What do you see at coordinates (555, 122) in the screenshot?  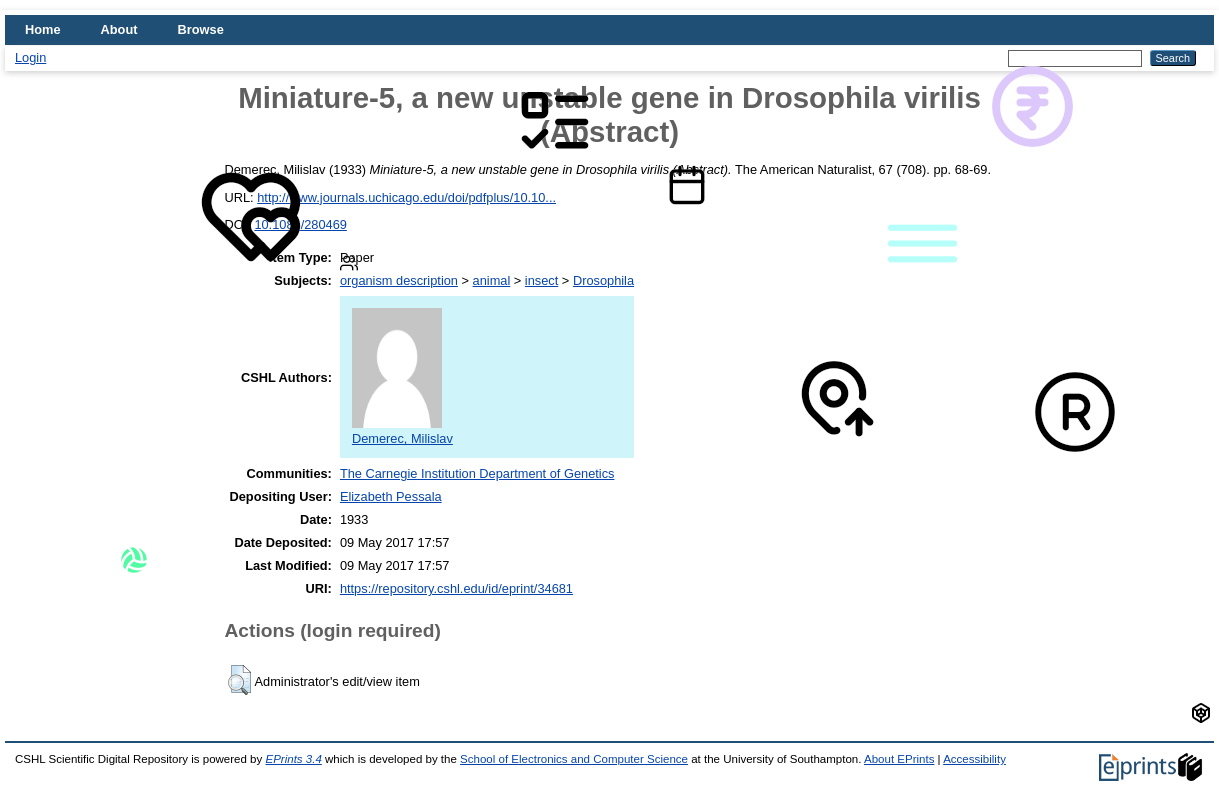 I see `view your to-do list` at bounding box center [555, 122].